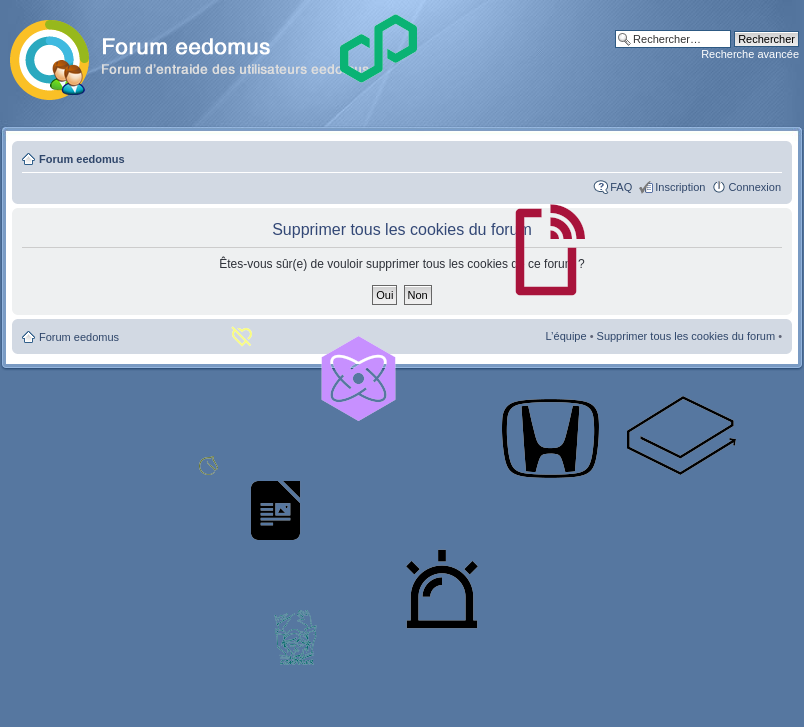  What do you see at coordinates (242, 337) in the screenshot?
I see `dislike or remove from favorites` at bounding box center [242, 337].